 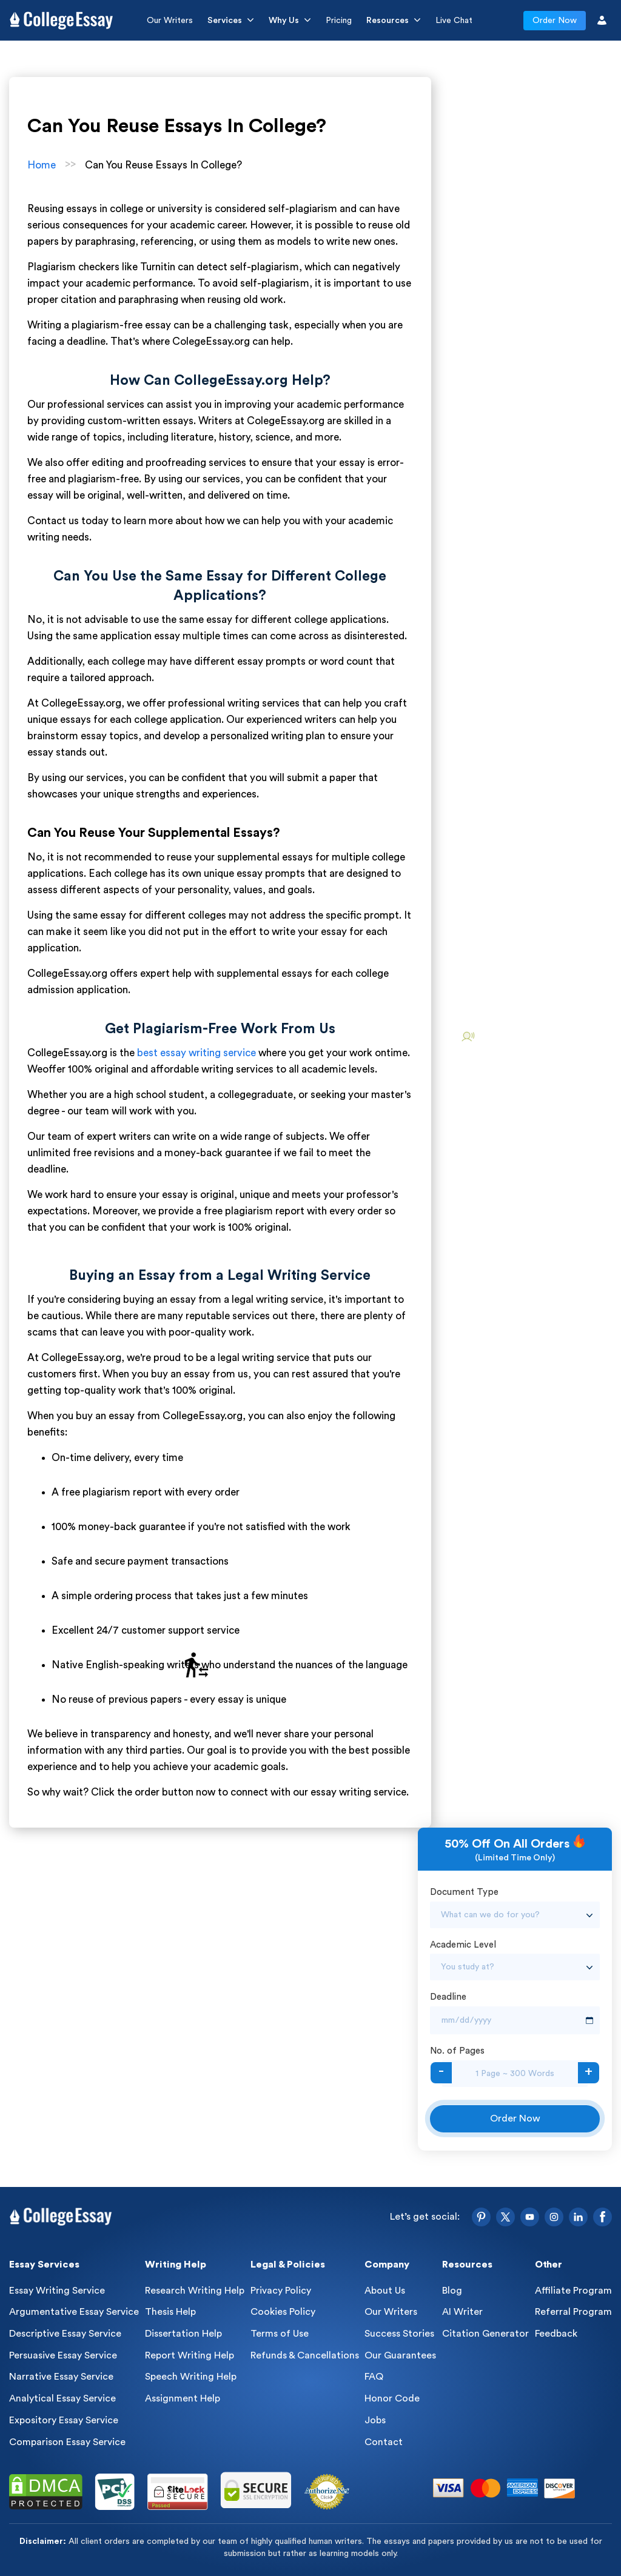 I want to click on transfer between transit lines at this station, so click(x=196, y=1665).